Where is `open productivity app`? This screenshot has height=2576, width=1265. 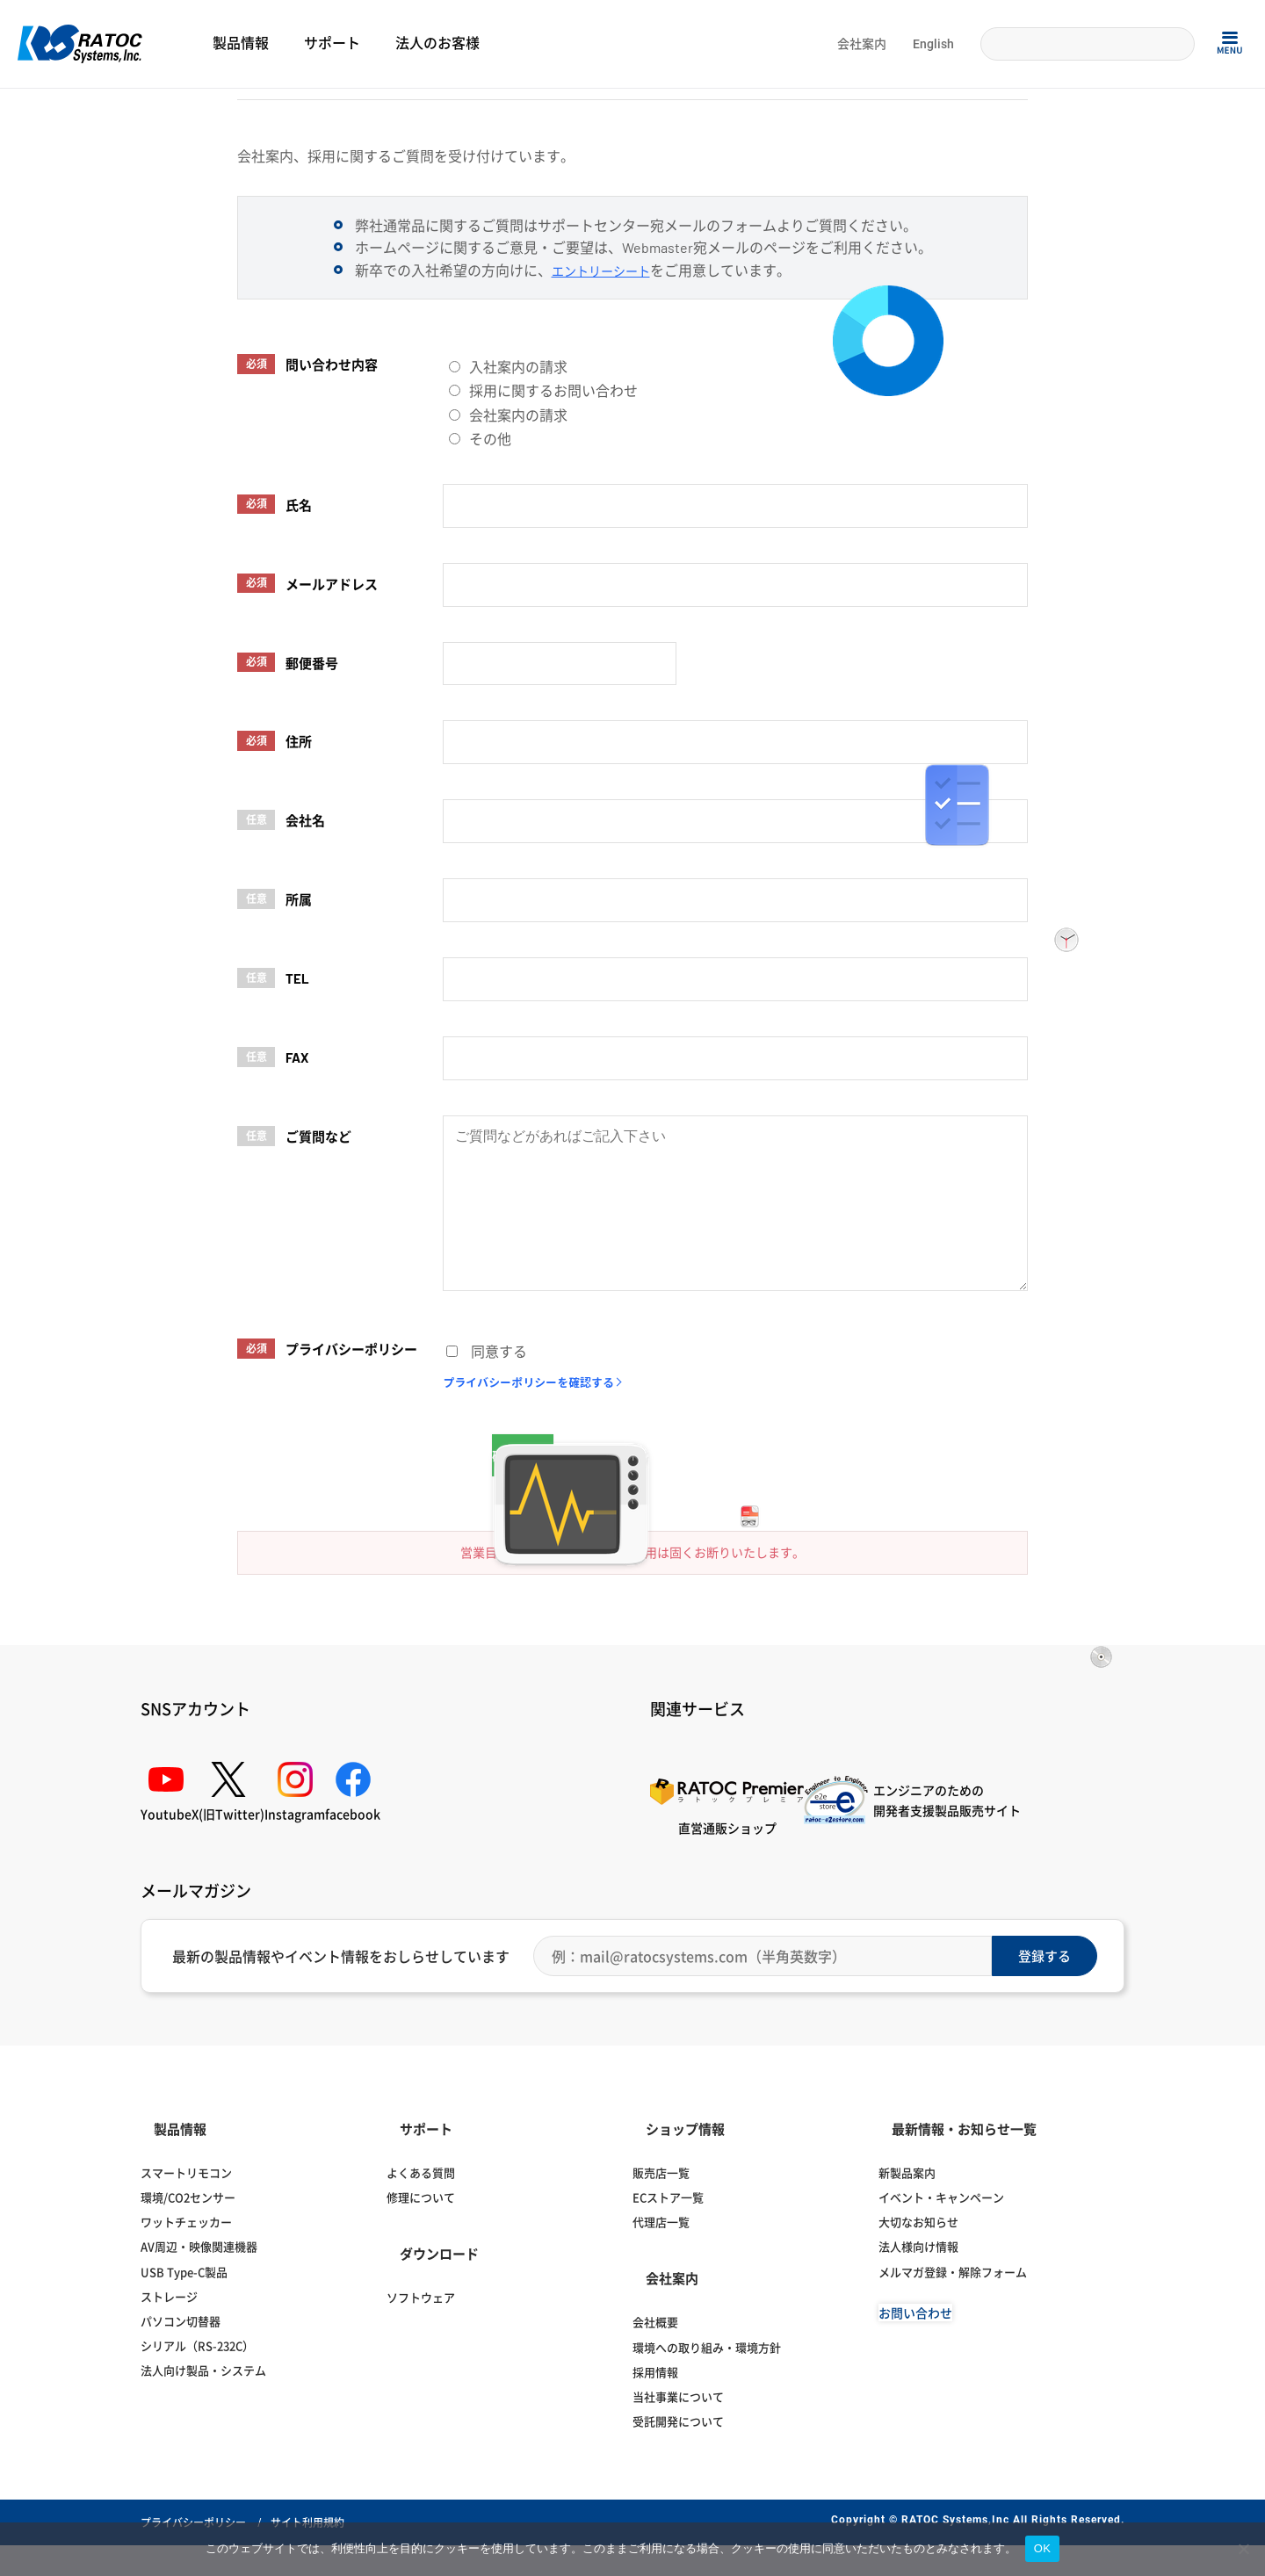
open productivity app is located at coordinates (888, 341).